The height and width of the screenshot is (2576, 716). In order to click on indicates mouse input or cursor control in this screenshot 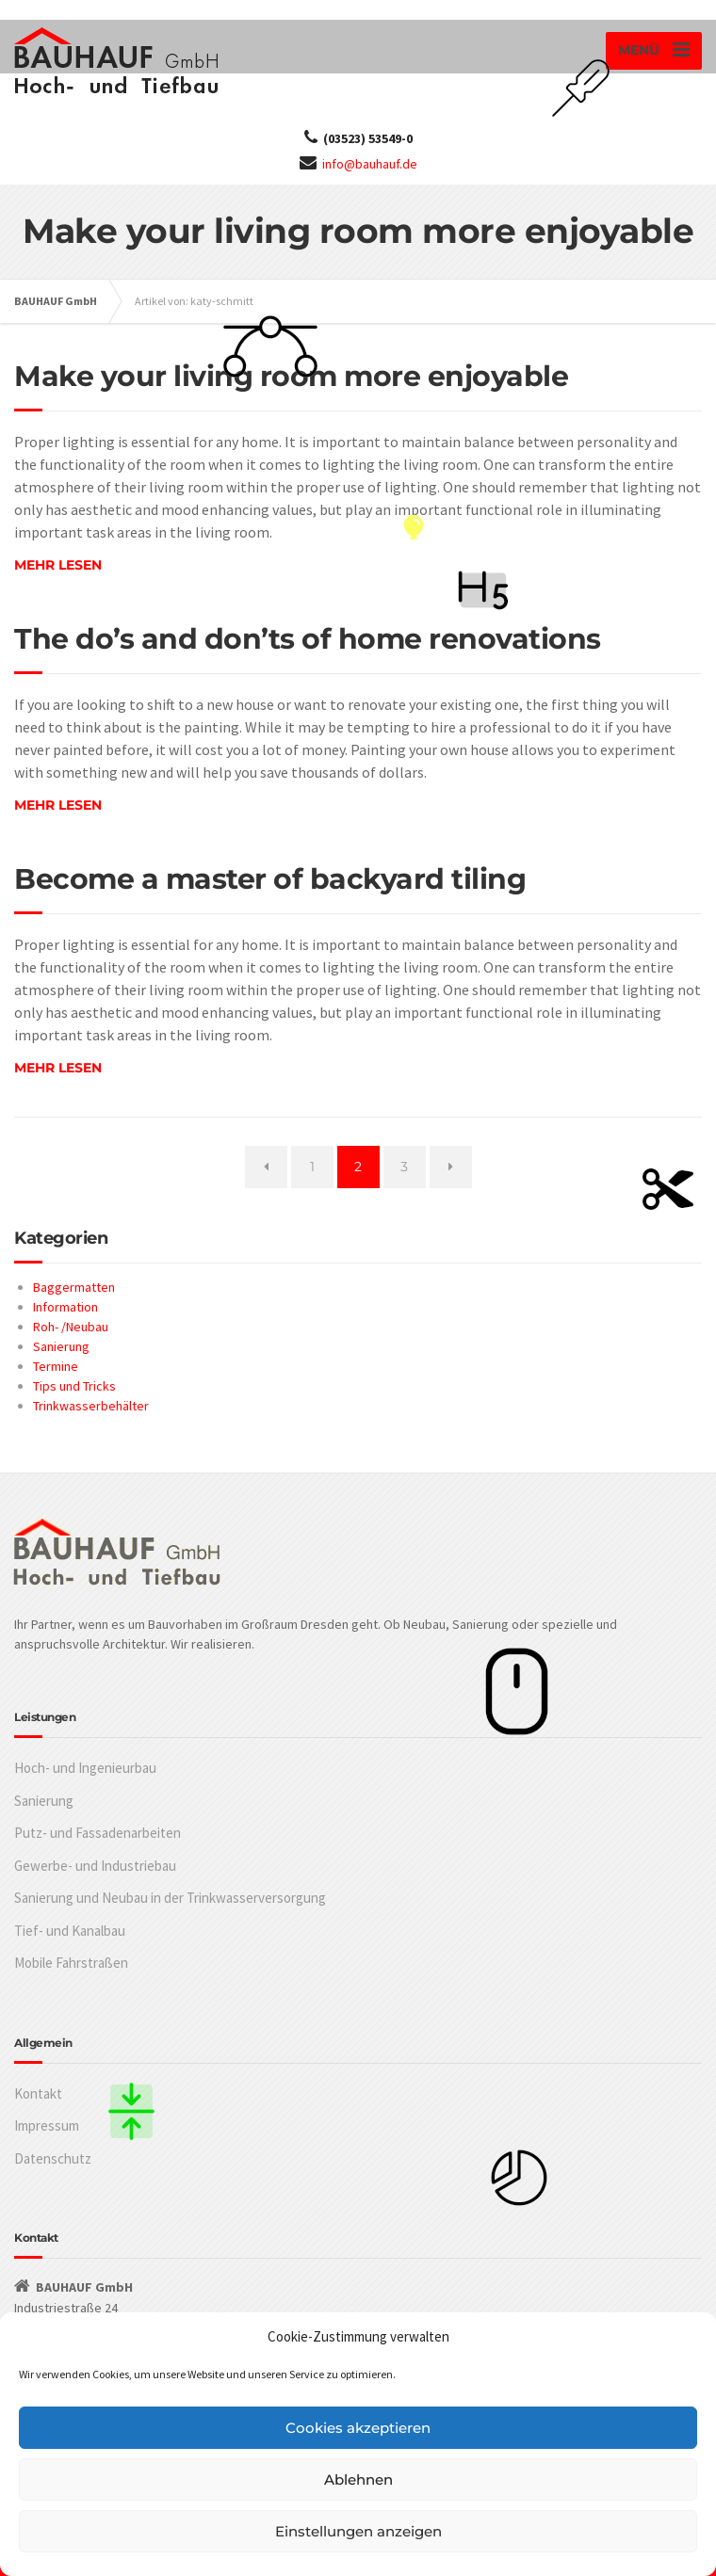, I will do `click(516, 1691)`.